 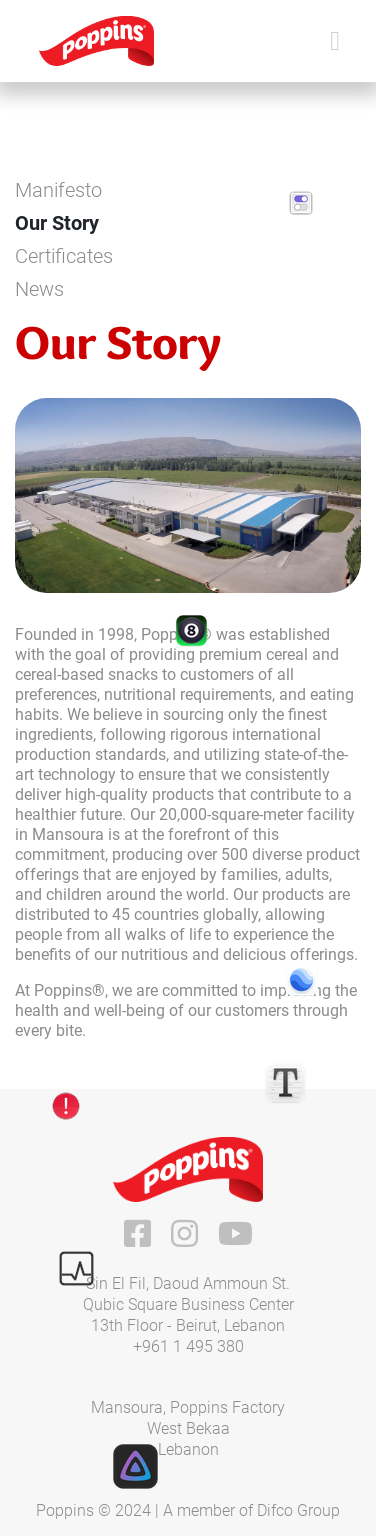 What do you see at coordinates (66, 1106) in the screenshot?
I see `indicates an application error or crash` at bounding box center [66, 1106].